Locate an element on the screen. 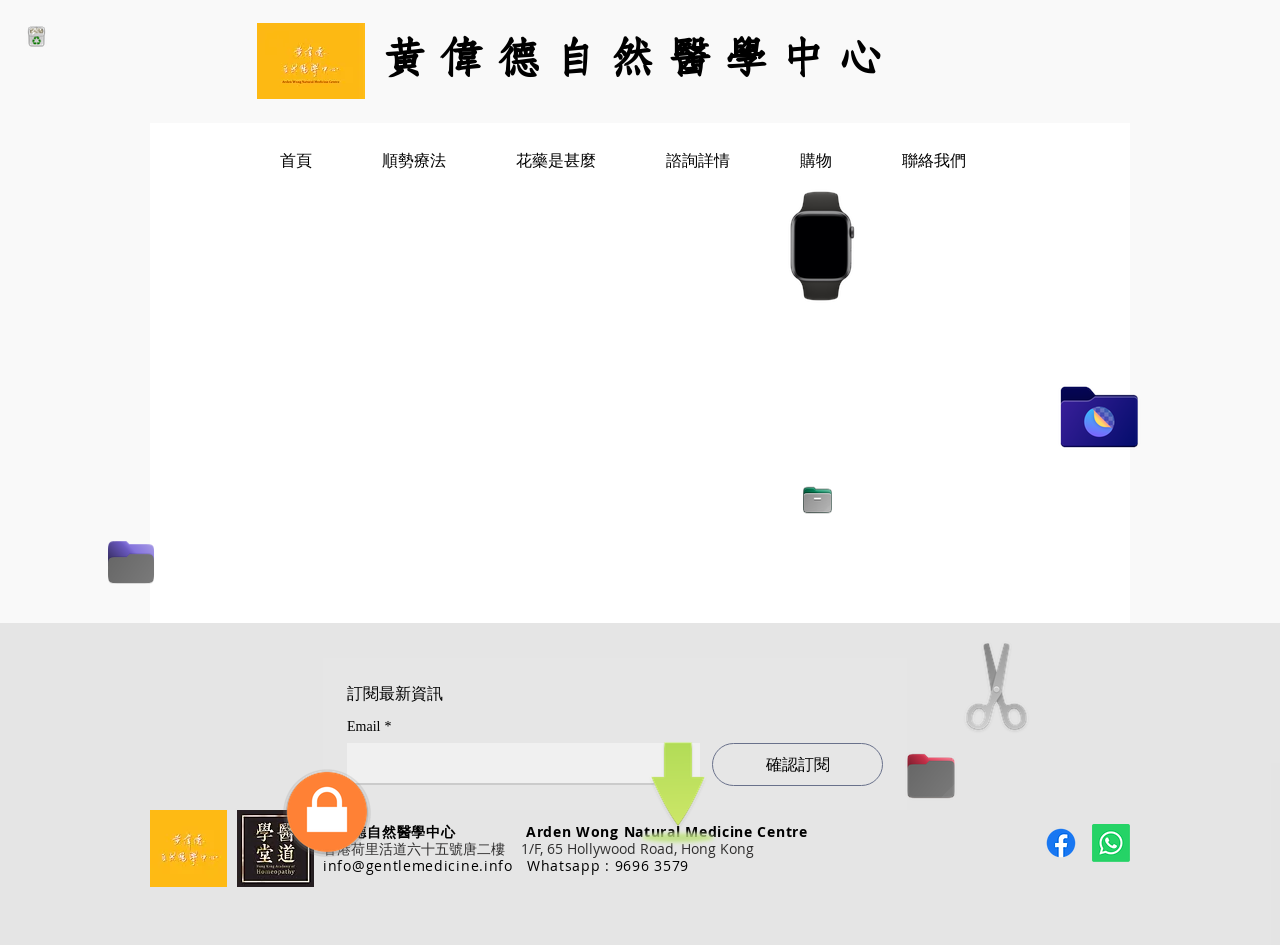  indicates a locked or protected file is located at coordinates (327, 812).